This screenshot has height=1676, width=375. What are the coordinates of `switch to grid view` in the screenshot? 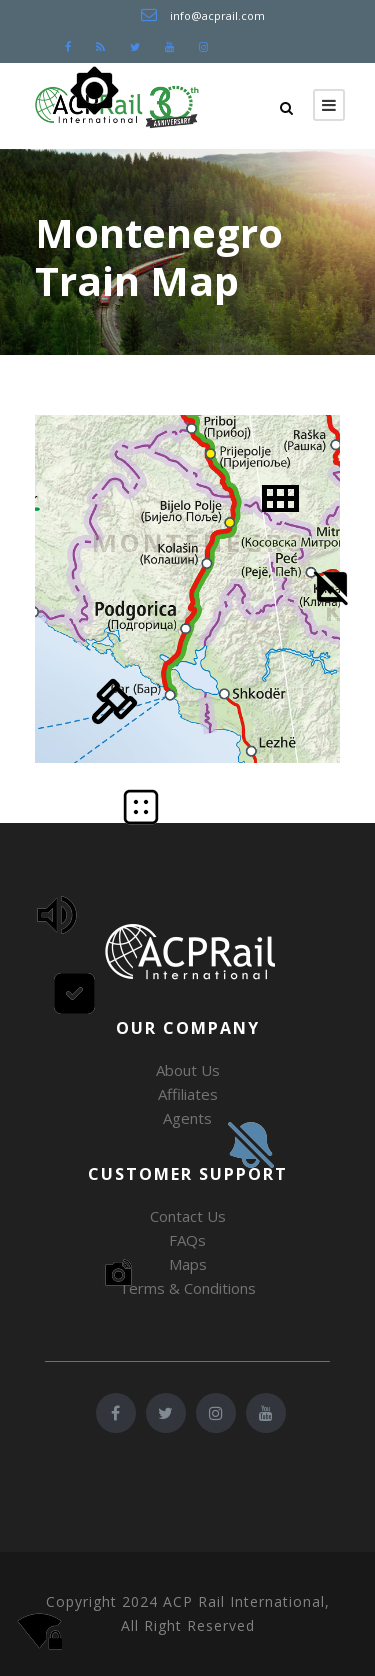 It's located at (279, 499).